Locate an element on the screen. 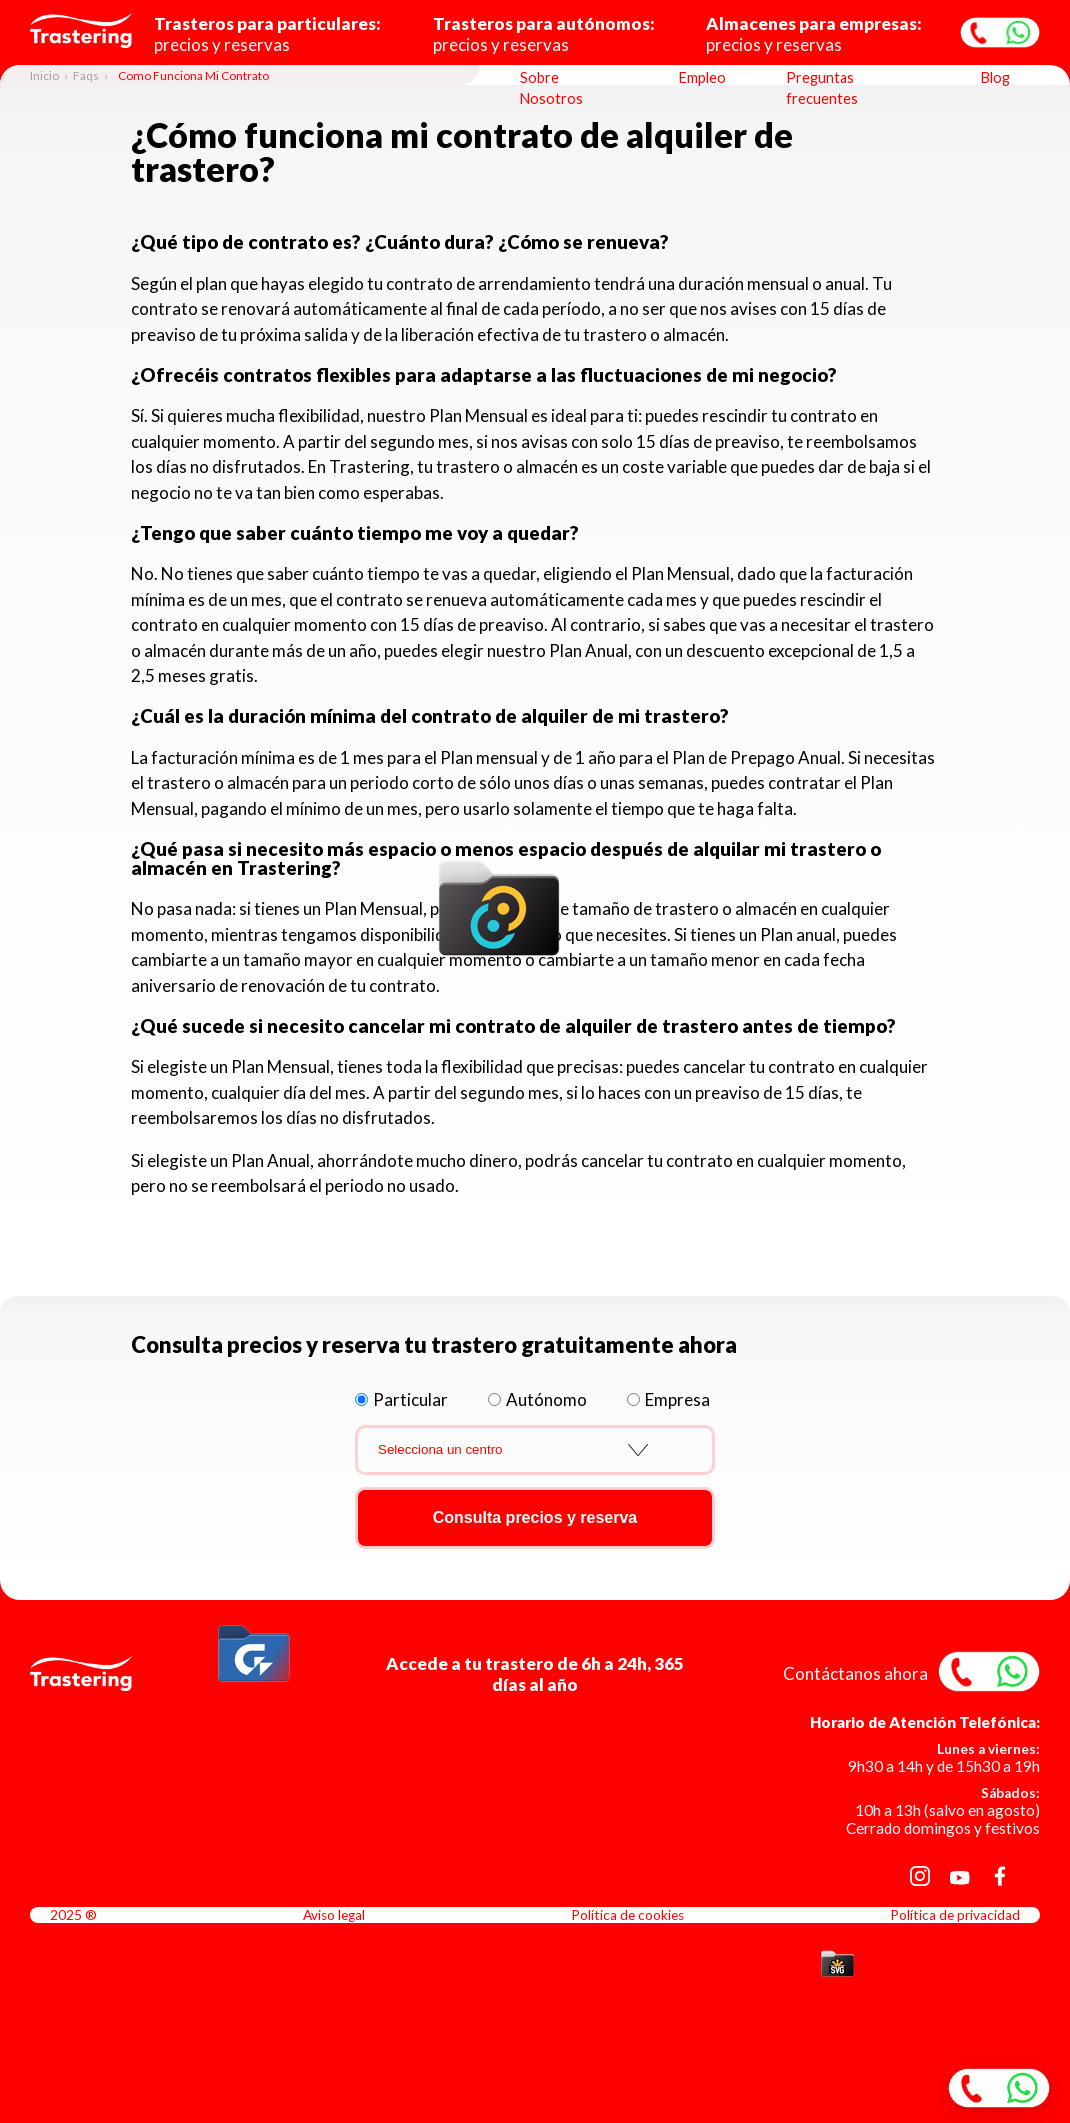  open tauri project folder is located at coordinates (498, 911).